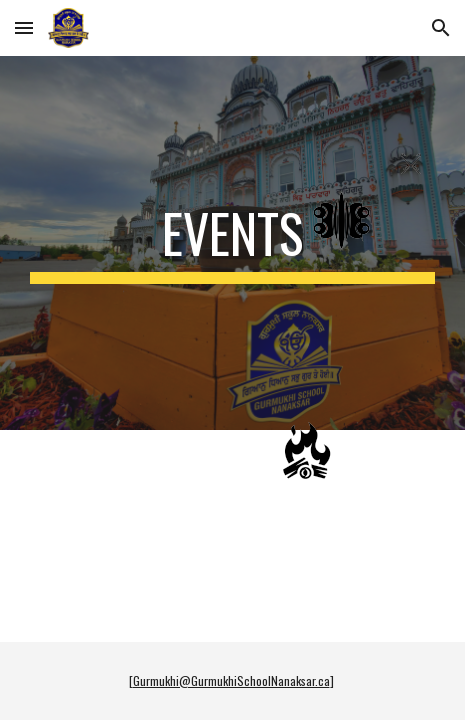  What do you see at coordinates (341, 220) in the screenshot?
I see `abstract game element or power-up indicator` at bounding box center [341, 220].